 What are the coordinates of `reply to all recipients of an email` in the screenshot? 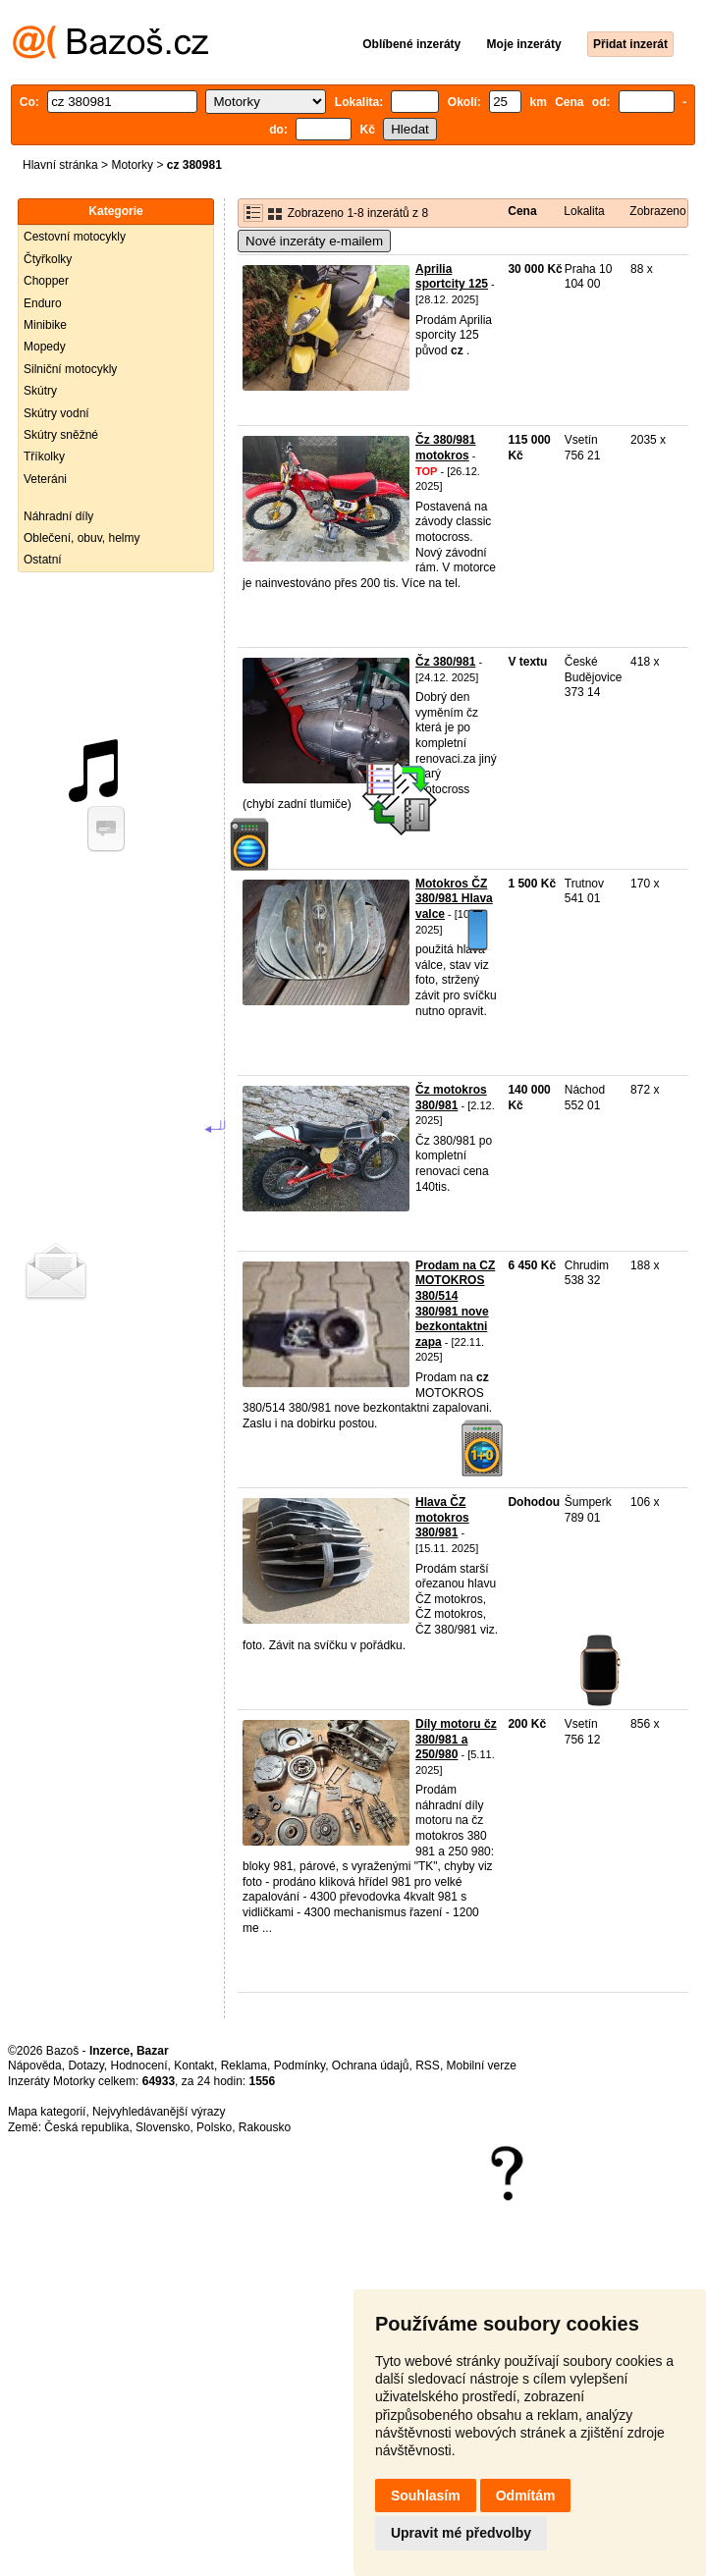 It's located at (214, 1126).